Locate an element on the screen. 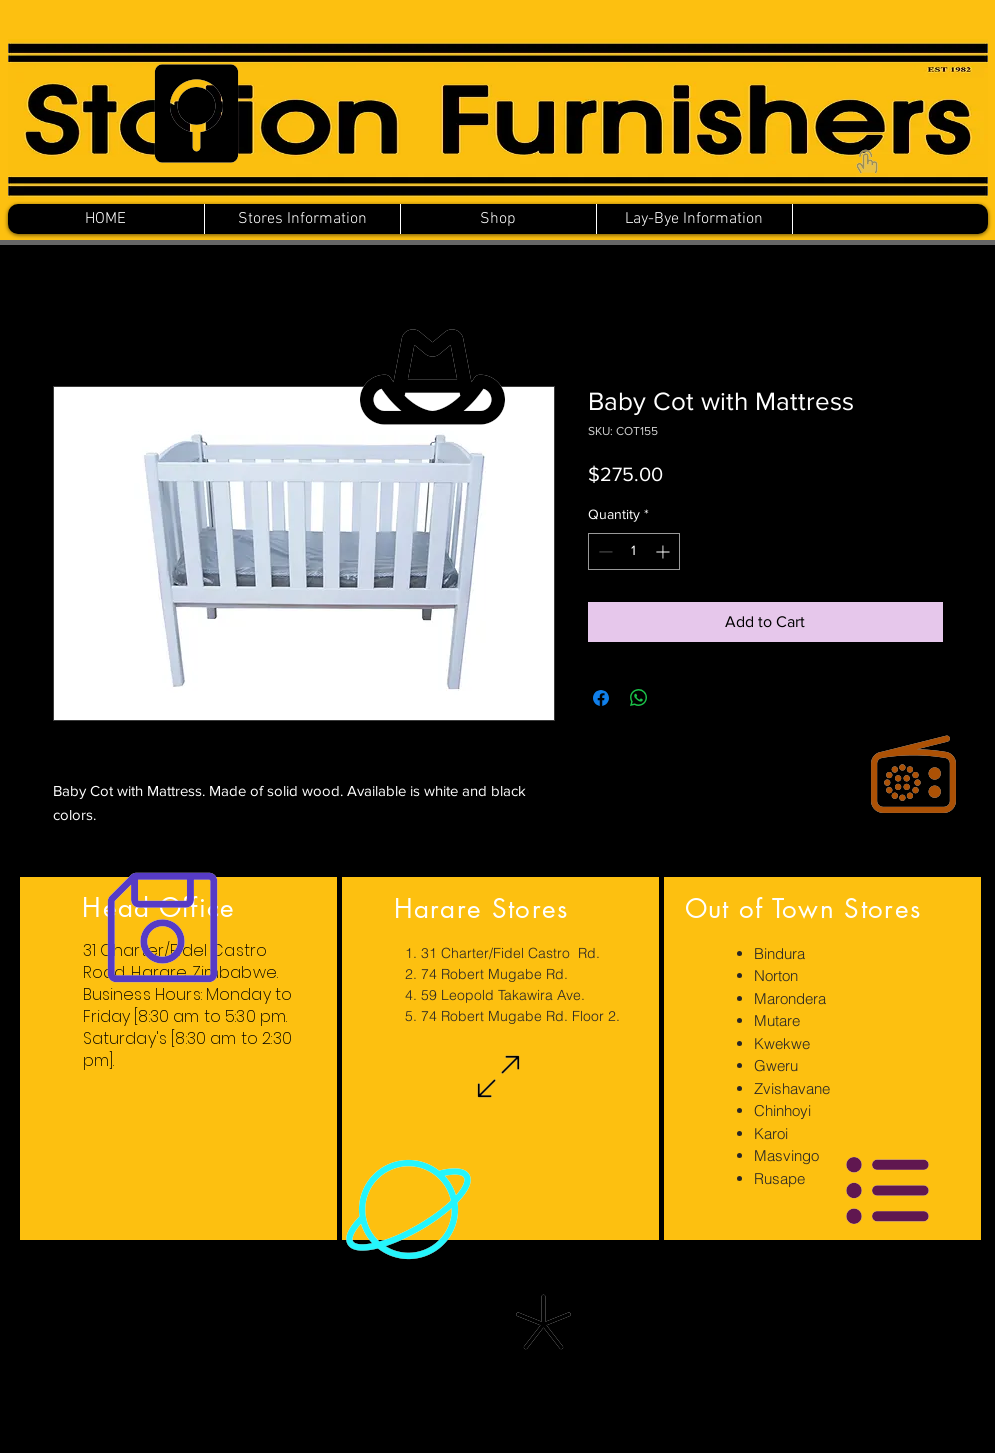 This screenshot has width=995, height=1453. select cowboy hat avatar or profile icon is located at coordinates (432, 381).